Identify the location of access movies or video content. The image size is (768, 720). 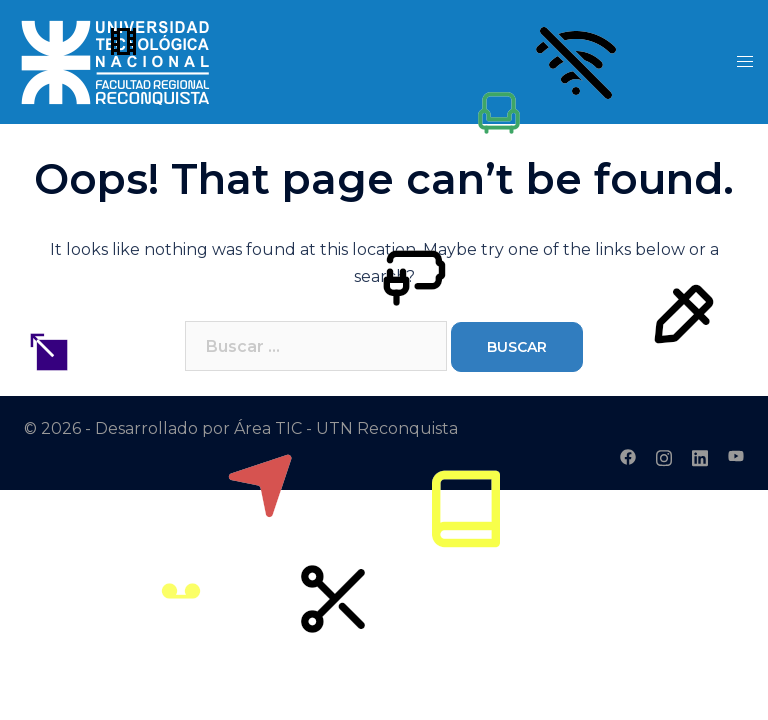
(123, 41).